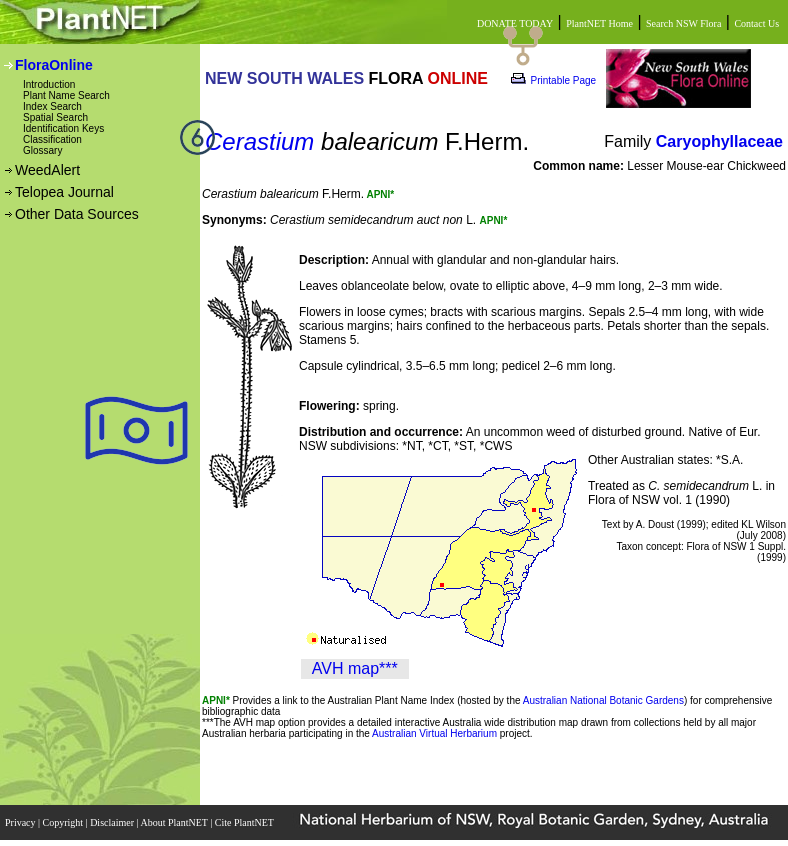  What do you see at coordinates (136, 430) in the screenshot?
I see `view currency or payment options` at bounding box center [136, 430].